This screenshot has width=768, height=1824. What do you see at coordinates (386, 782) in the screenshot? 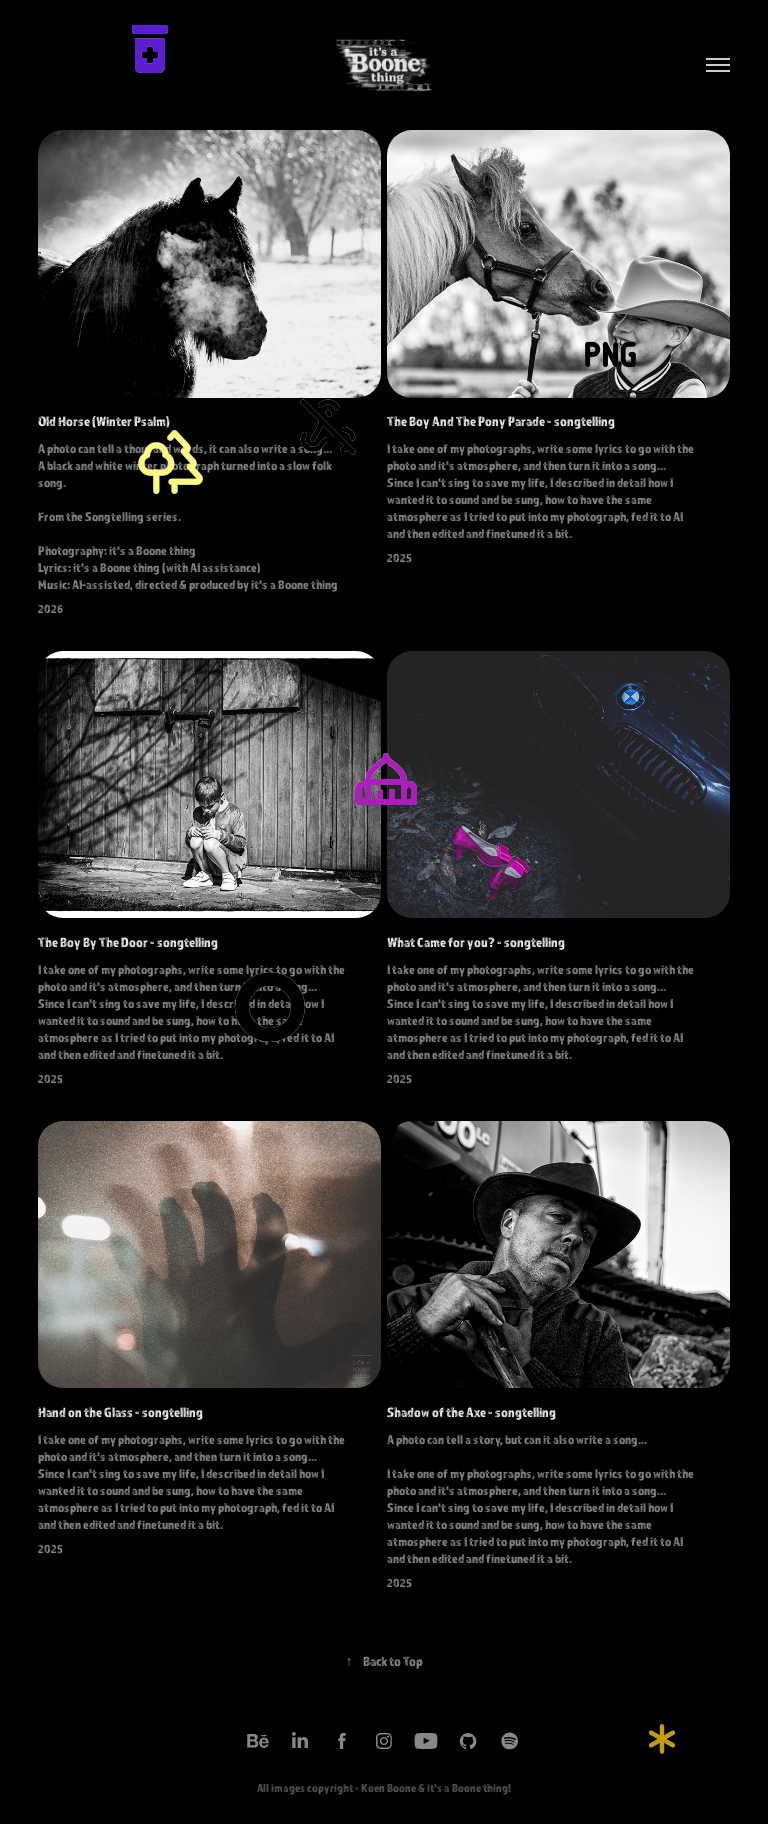
I see `indicates a nearby mosque or place of worship` at bounding box center [386, 782].